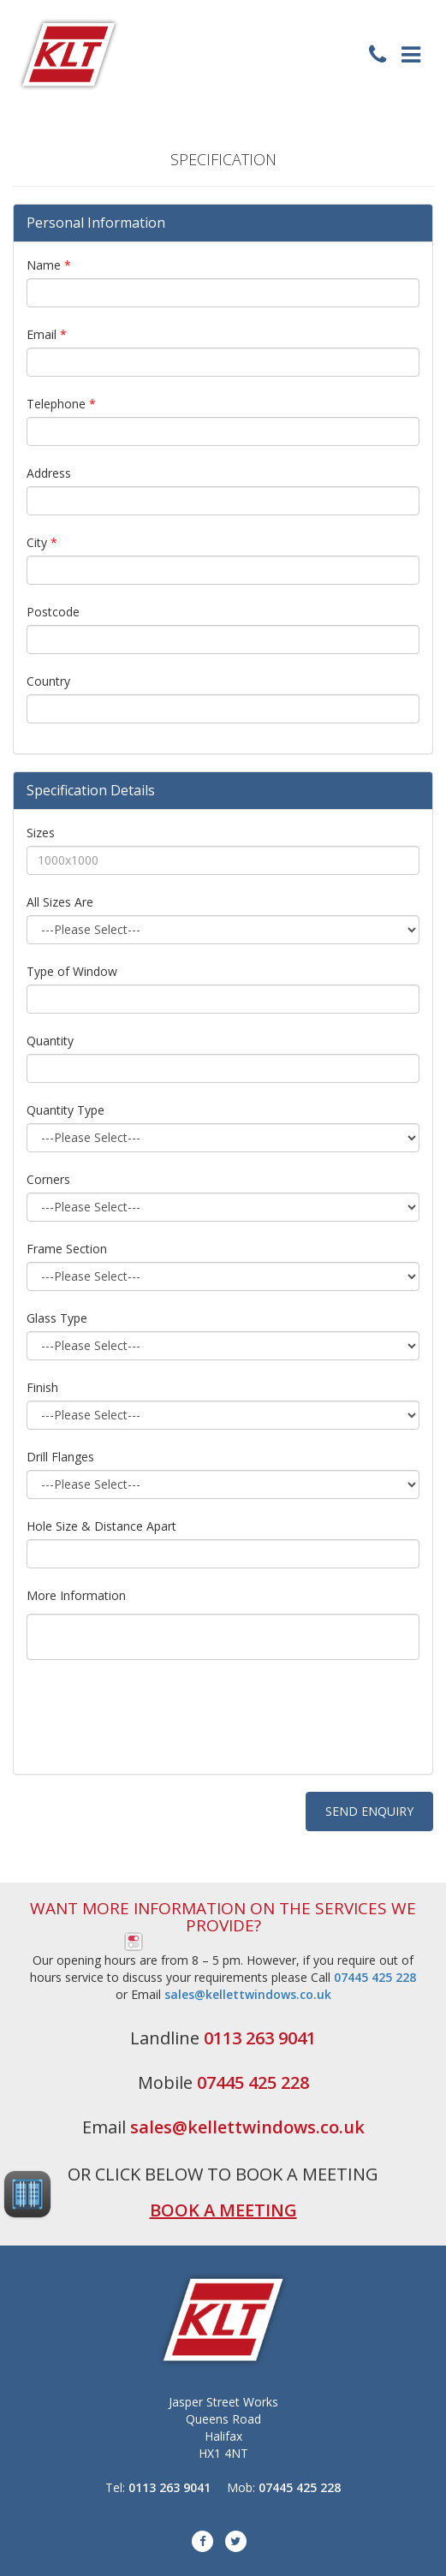  What do you see at coordinates (27, 2194) in the screenshot?
I see `open virtualization container settings` at bounding box center [27, 2194].